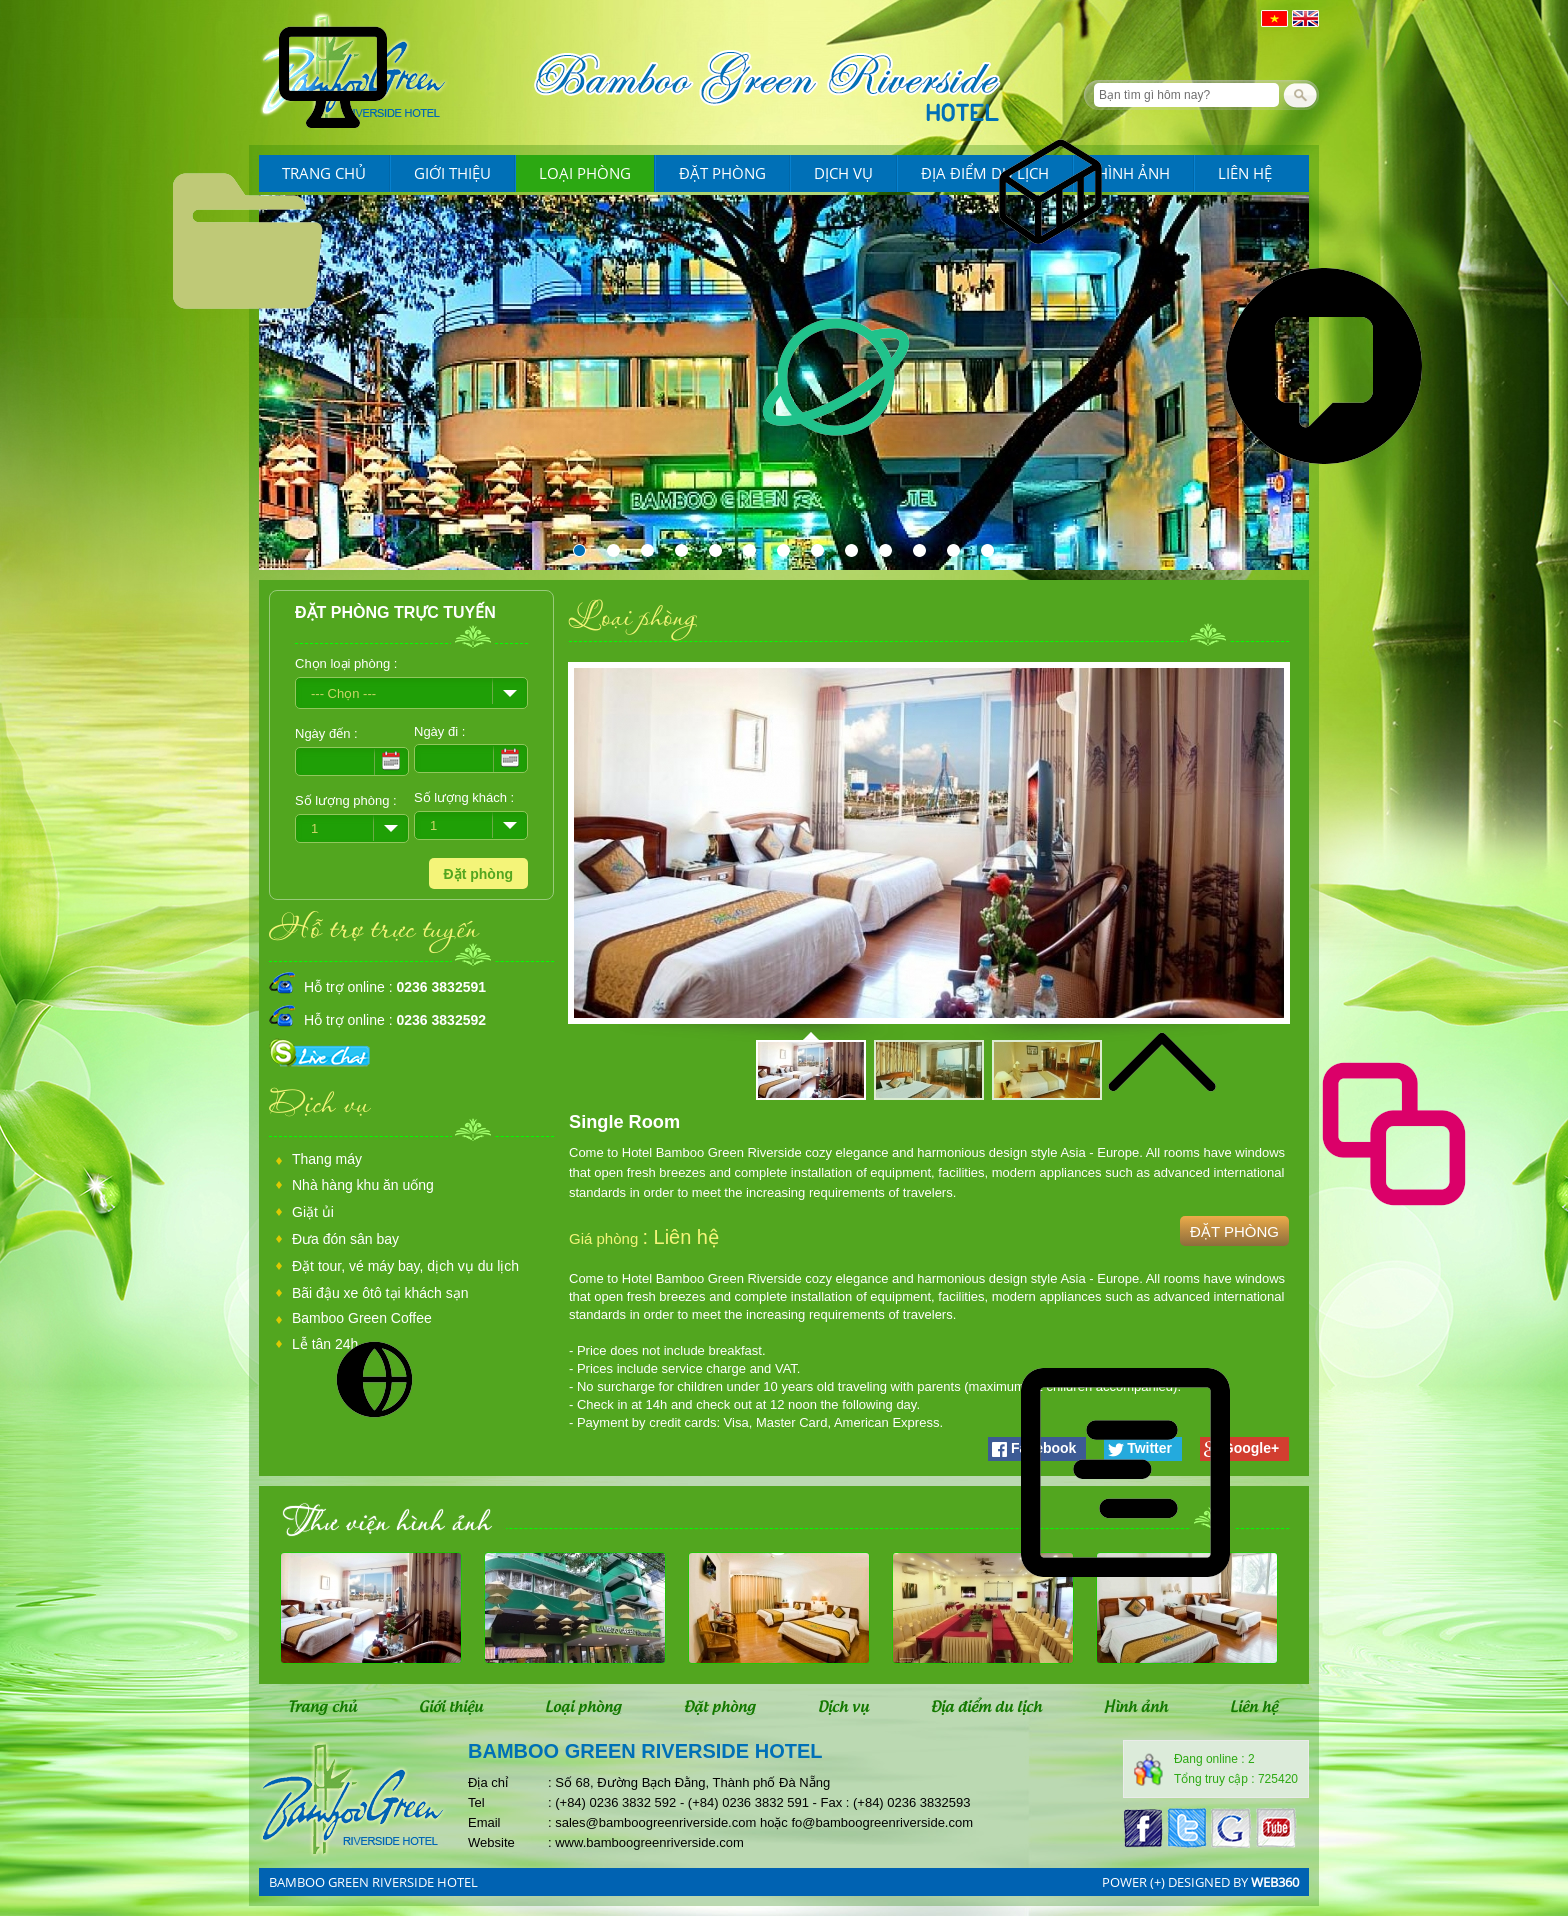 This screenshot has width=1568, height=1916. Describe the element at coordinates (1125, 1472) in the screenshot. I see `view project roadmap` at that location.